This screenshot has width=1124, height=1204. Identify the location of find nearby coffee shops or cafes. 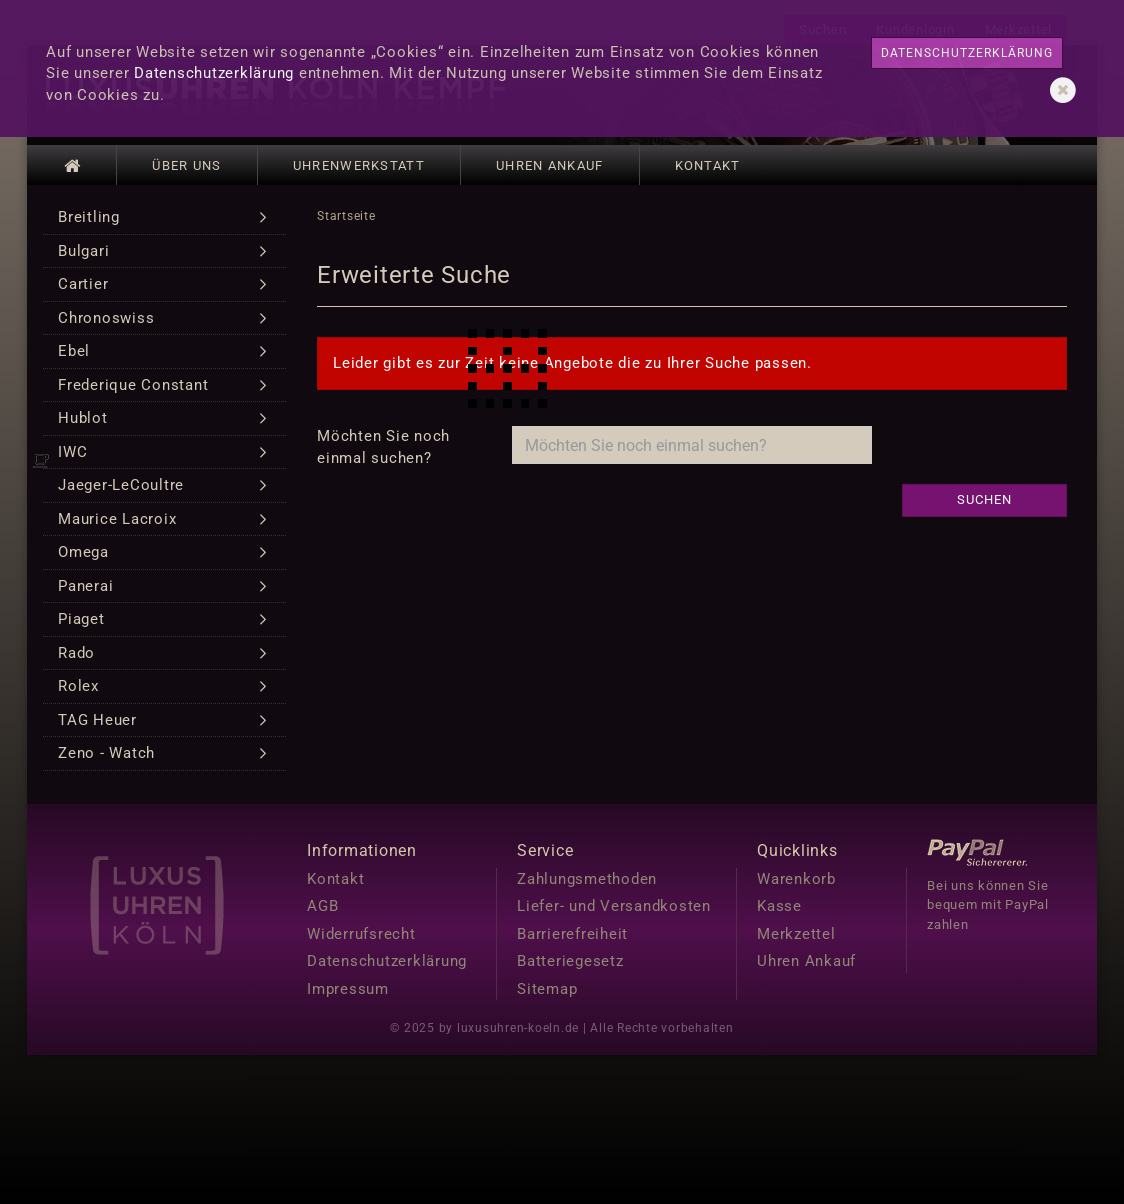
(41, 461).